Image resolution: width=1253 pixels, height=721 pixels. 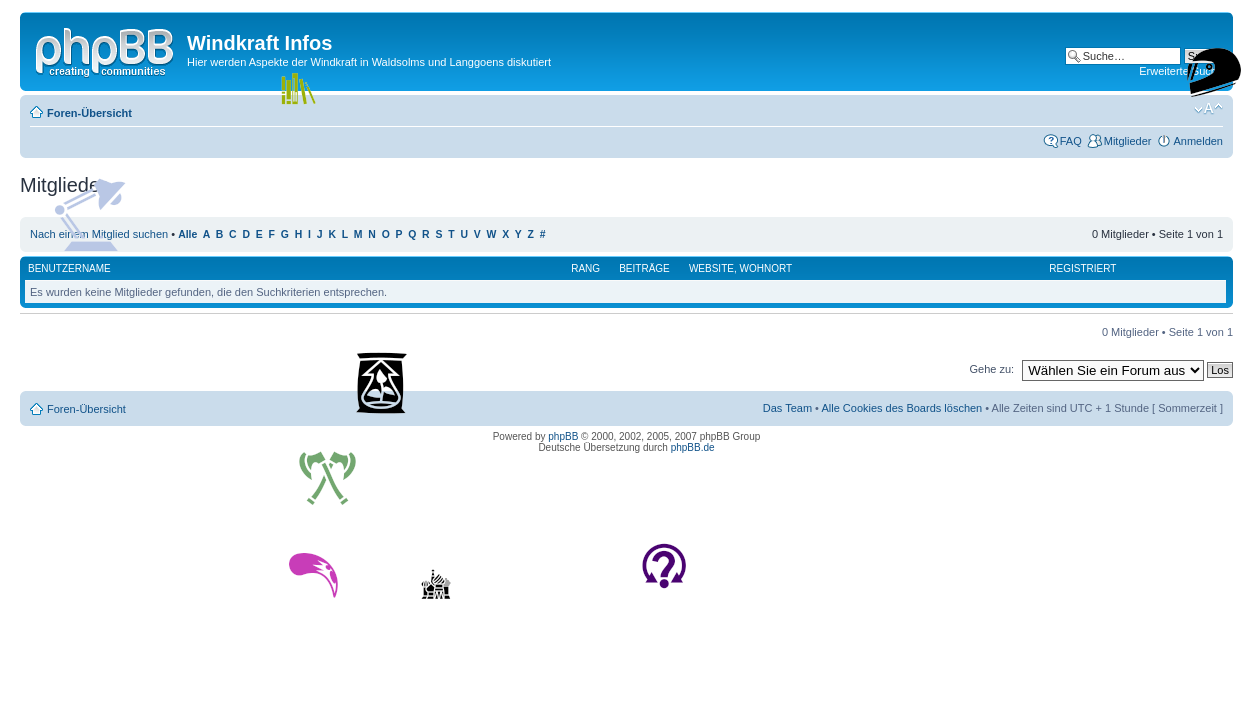 What do you see at coordinates (1213, 72) in the screenshot?
I see `select motorcycle helmet gear` at bounding box center [1213, 72].